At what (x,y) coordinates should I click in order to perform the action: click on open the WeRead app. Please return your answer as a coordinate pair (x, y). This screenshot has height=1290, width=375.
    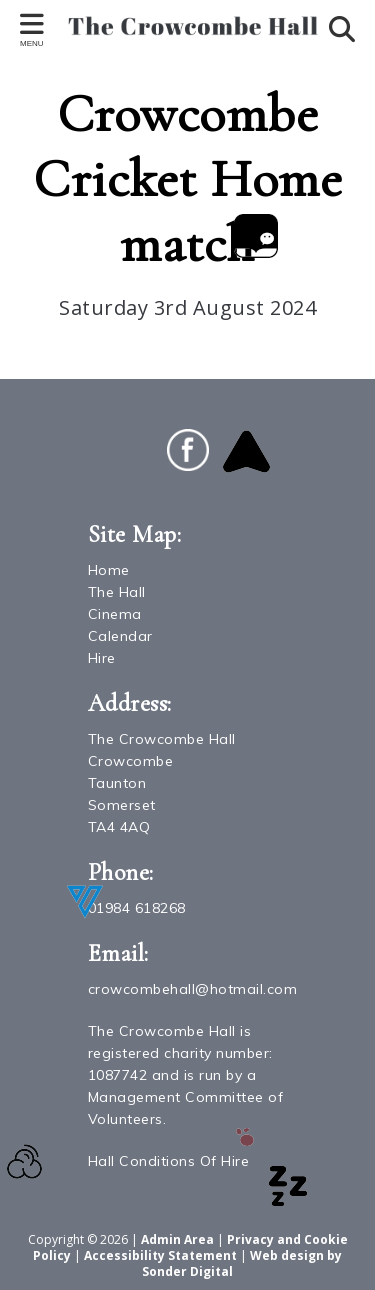
    Looking at the image, I should click on (256, 236).